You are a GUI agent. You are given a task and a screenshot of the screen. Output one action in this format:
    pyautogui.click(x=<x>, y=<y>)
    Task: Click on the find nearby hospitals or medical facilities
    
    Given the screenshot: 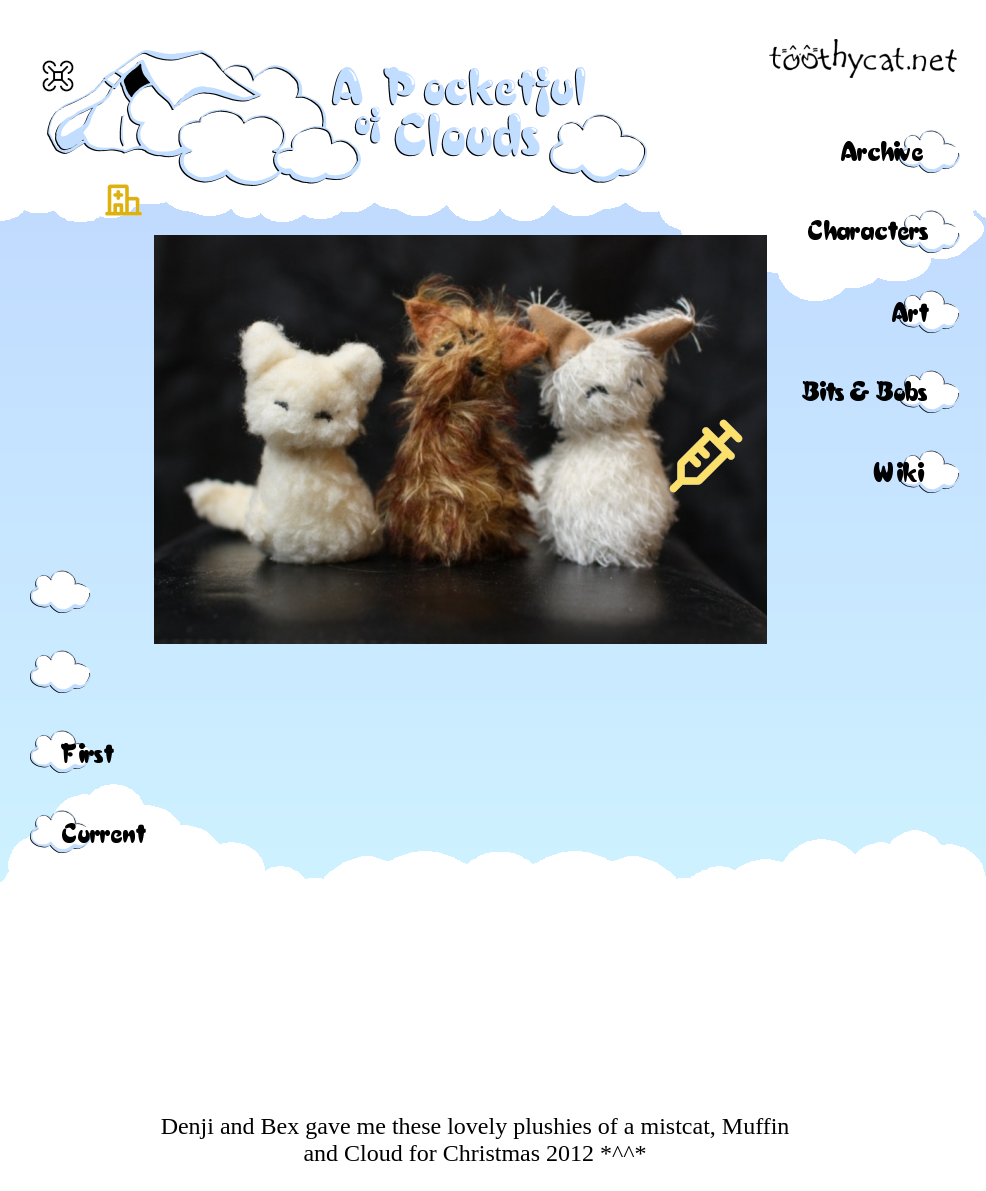 What is the action you would take?
    pyautogui.click(x=122, y=200)
    